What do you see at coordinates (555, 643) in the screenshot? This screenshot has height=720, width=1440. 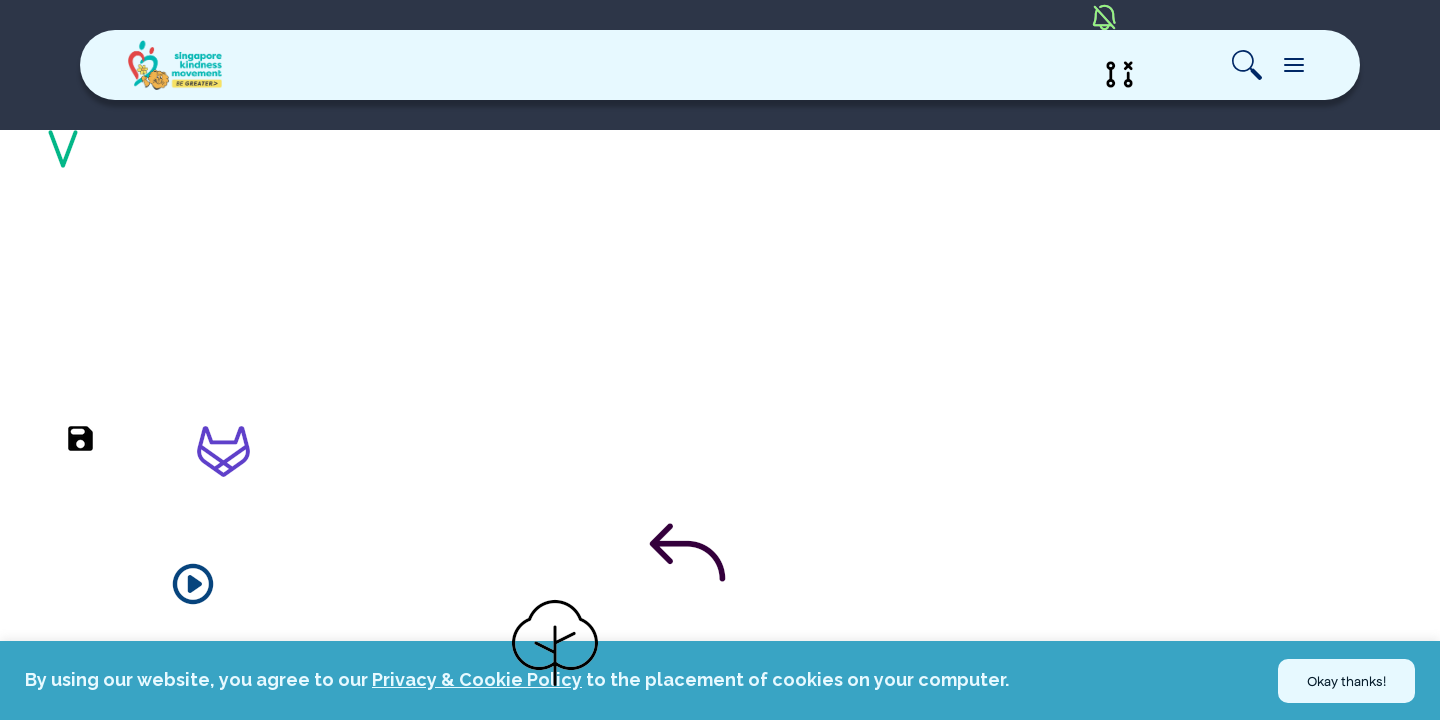 I see `access nature or parks category` at bounding box center [555, 643].